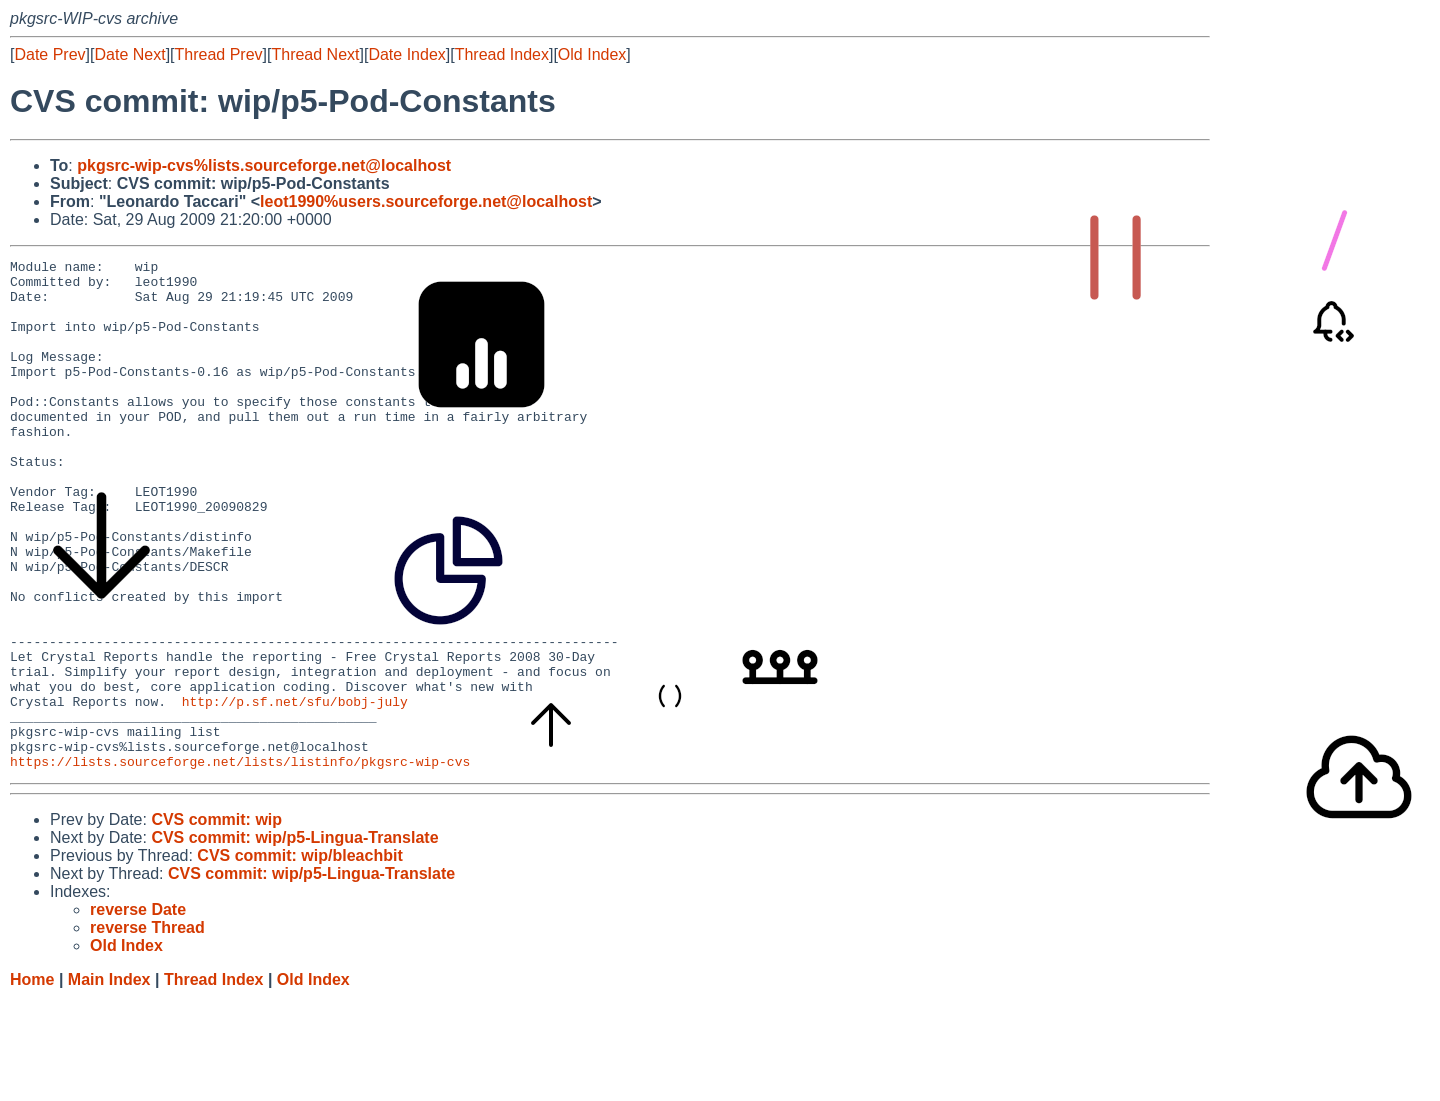 This screenshot has height=1101, width=1440. Describe the element at coordinates (1331, 321) in the screenshot. I see `configure notification settings via code` at that location.